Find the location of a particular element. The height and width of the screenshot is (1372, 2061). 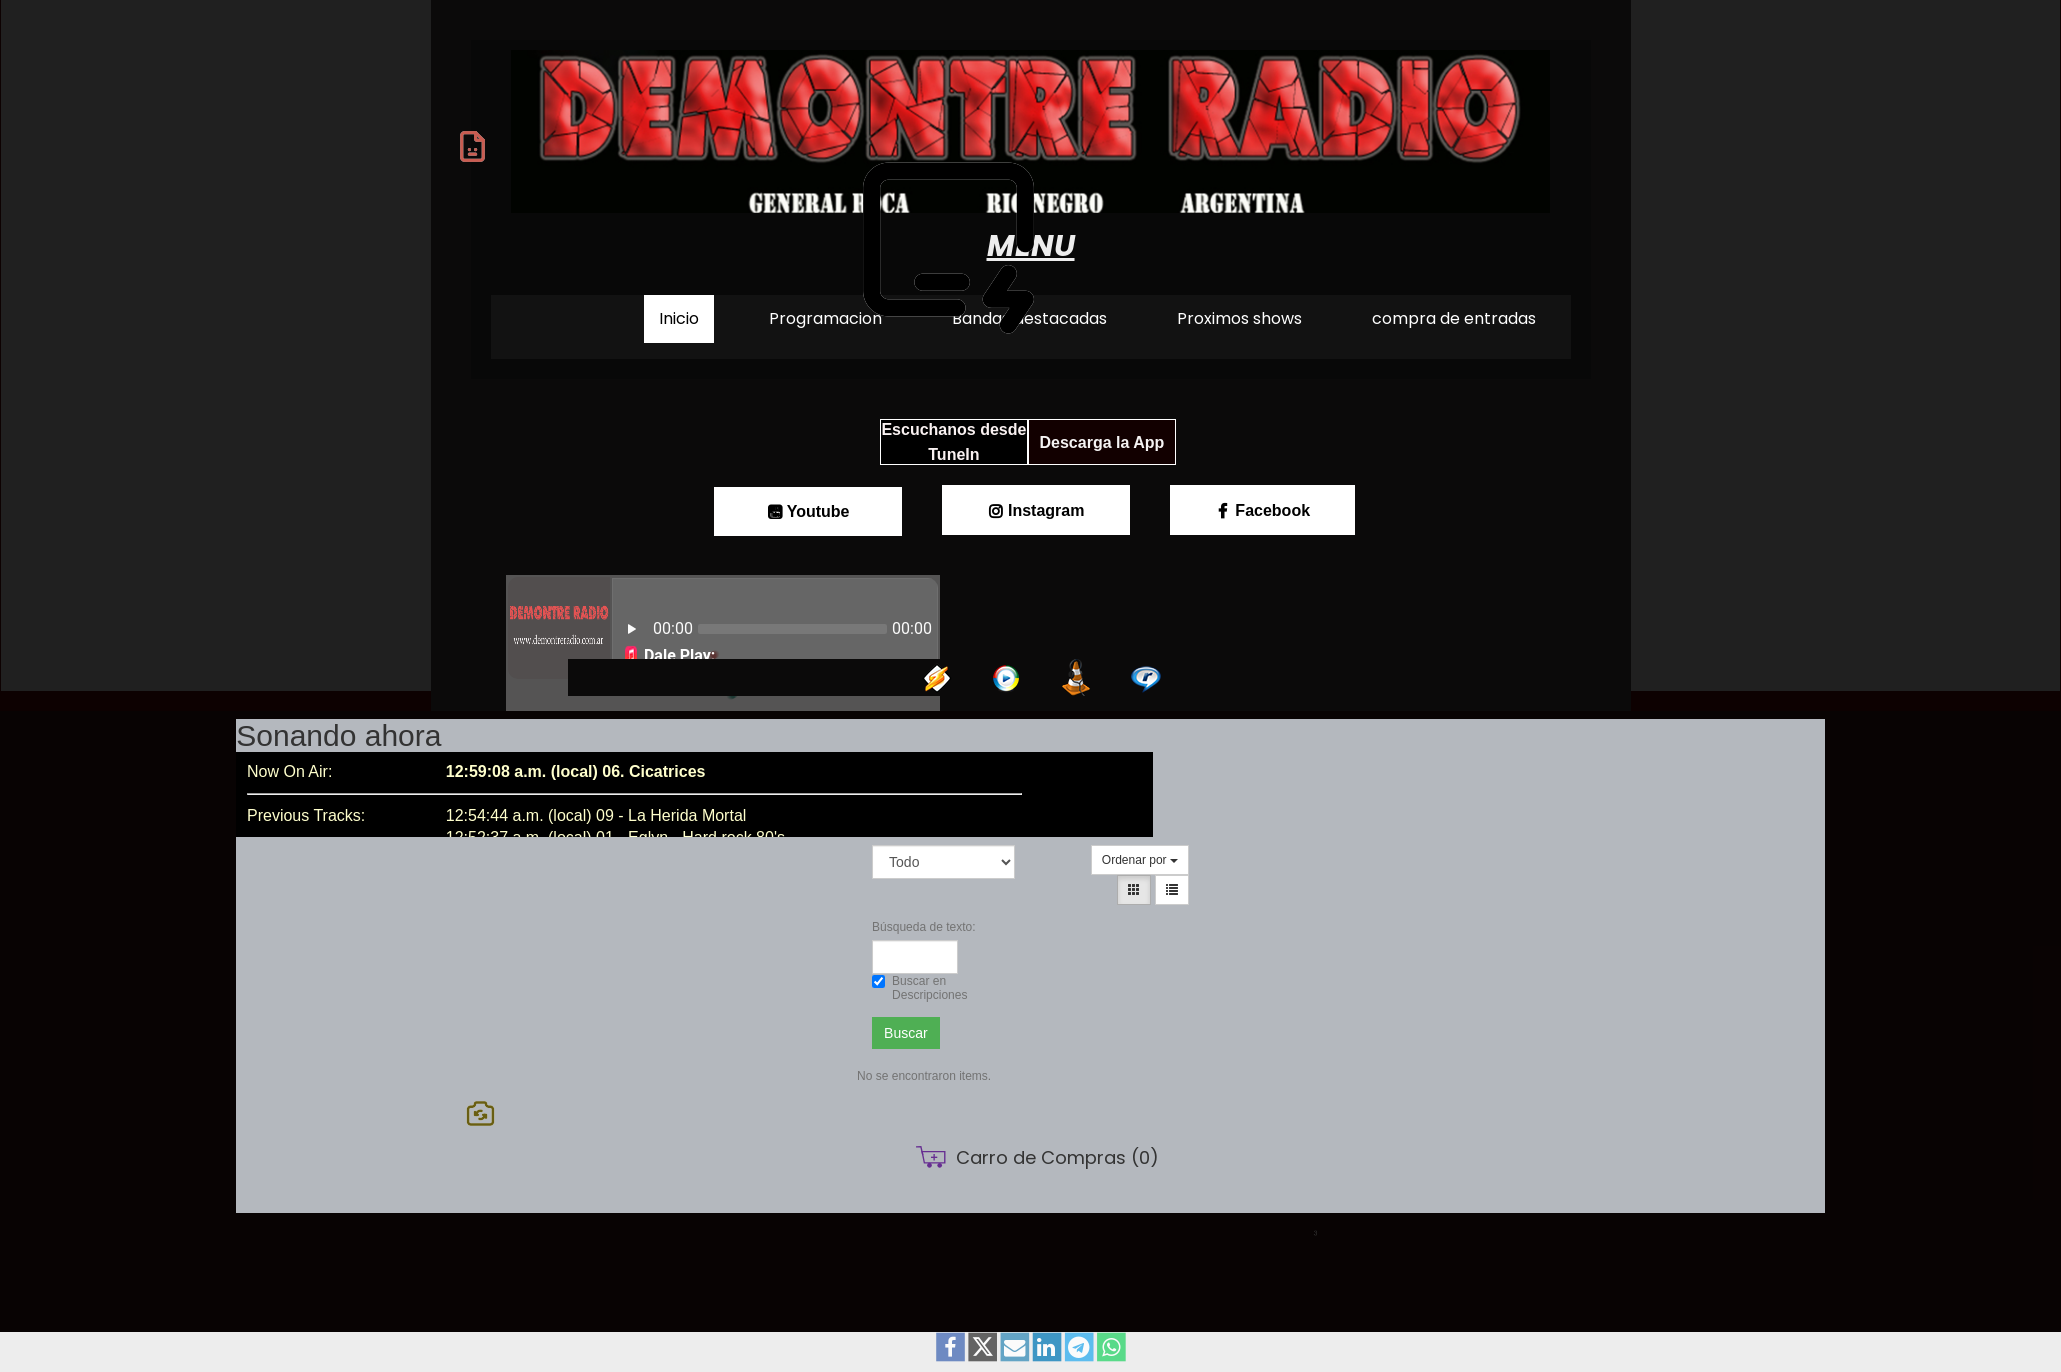

document with neutral status or feedback is located at coordinates (472, 146).